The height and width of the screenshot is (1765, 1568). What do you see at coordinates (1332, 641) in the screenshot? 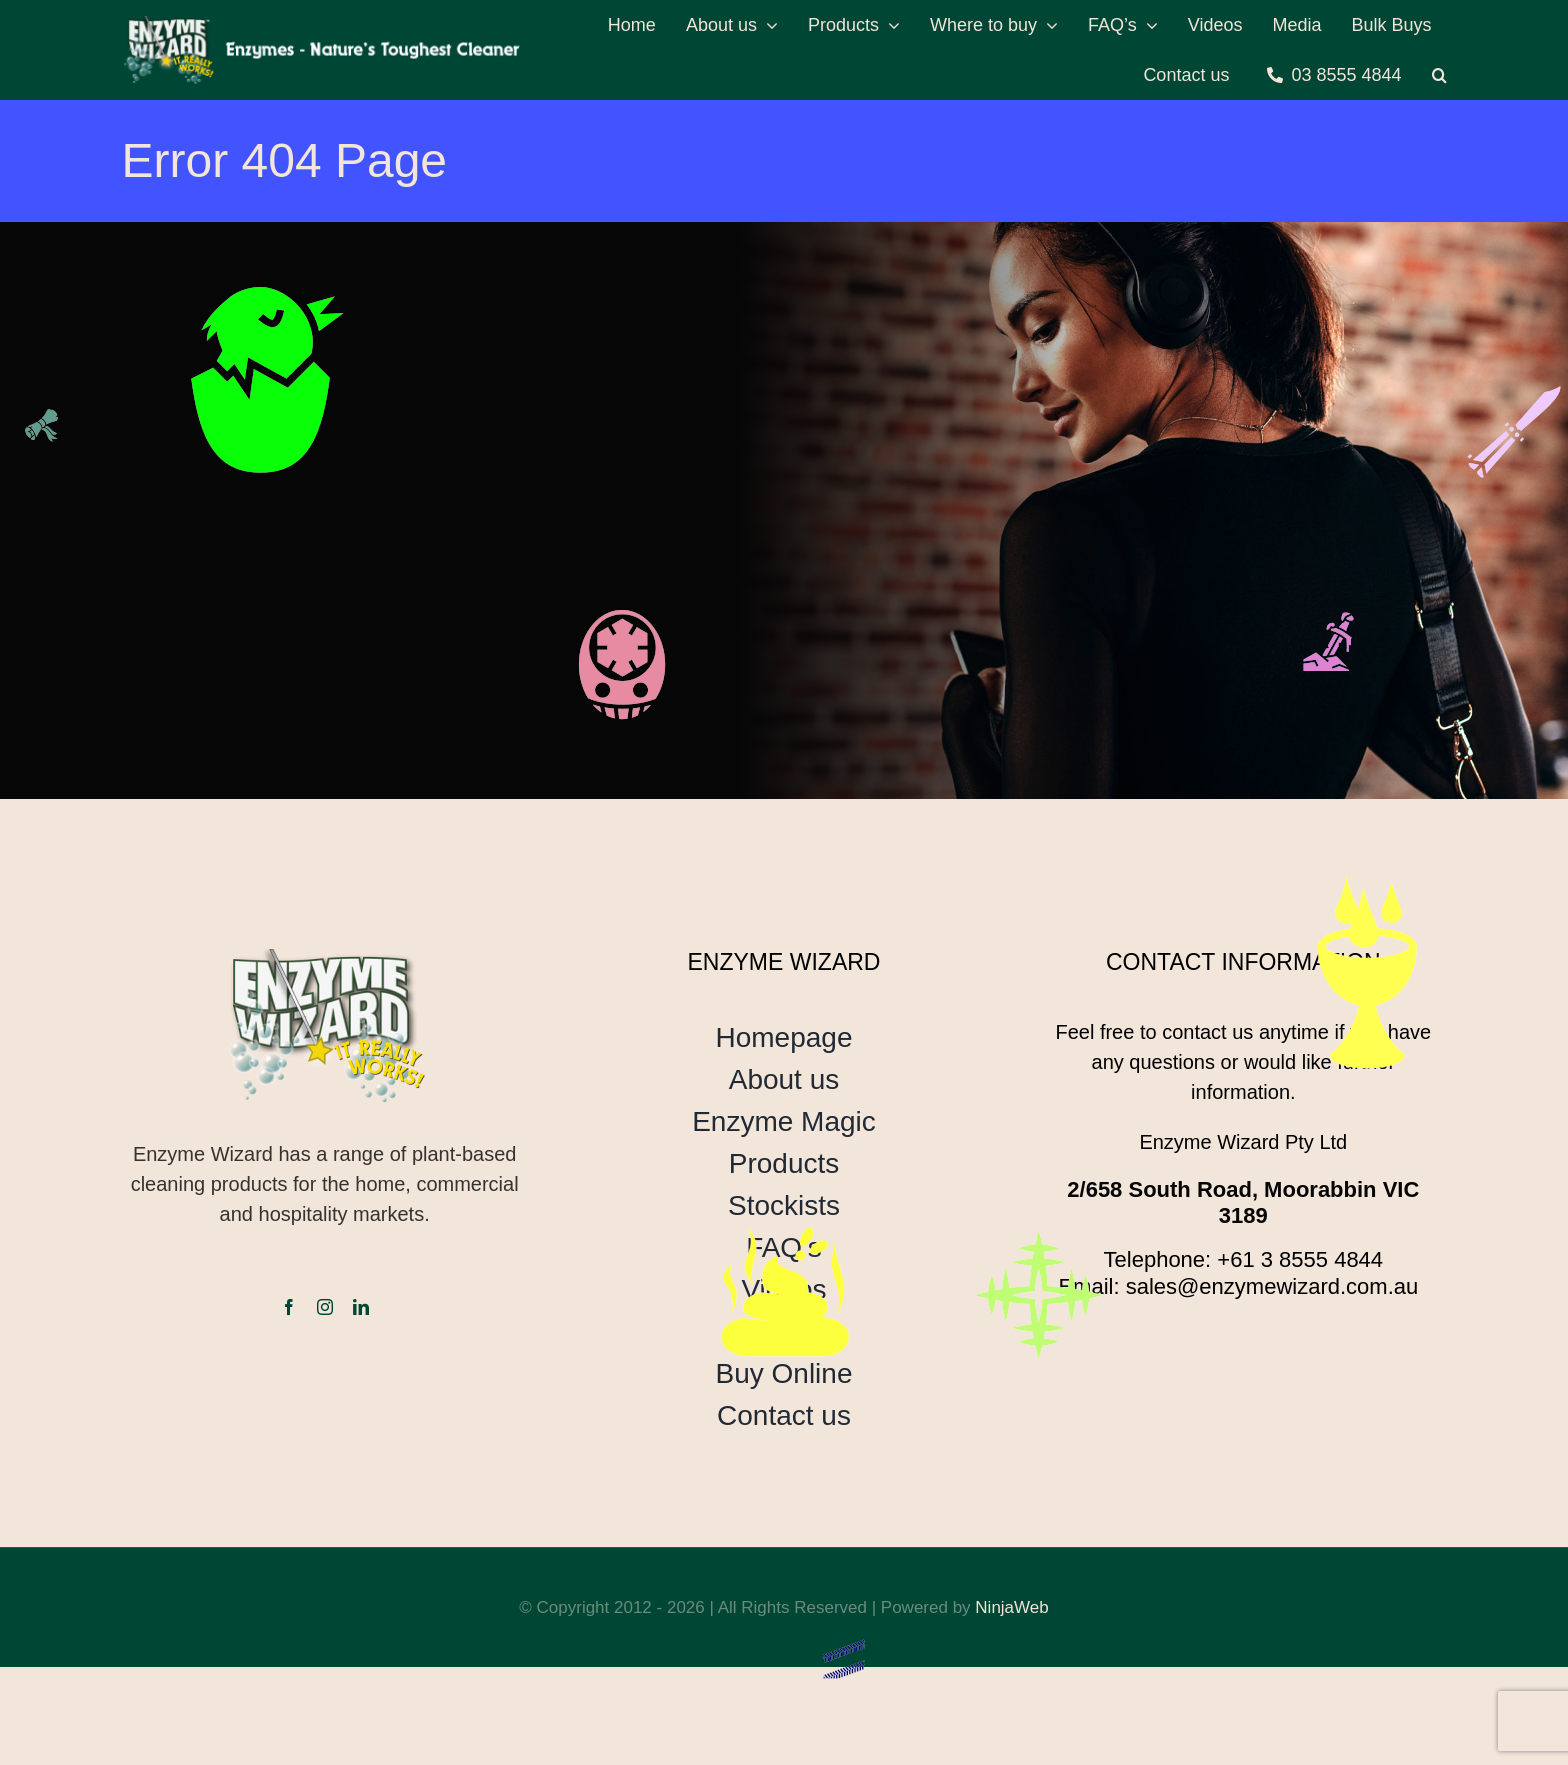
I see `select a melee weapon in game inventory` at bounding box center [1332, 641].